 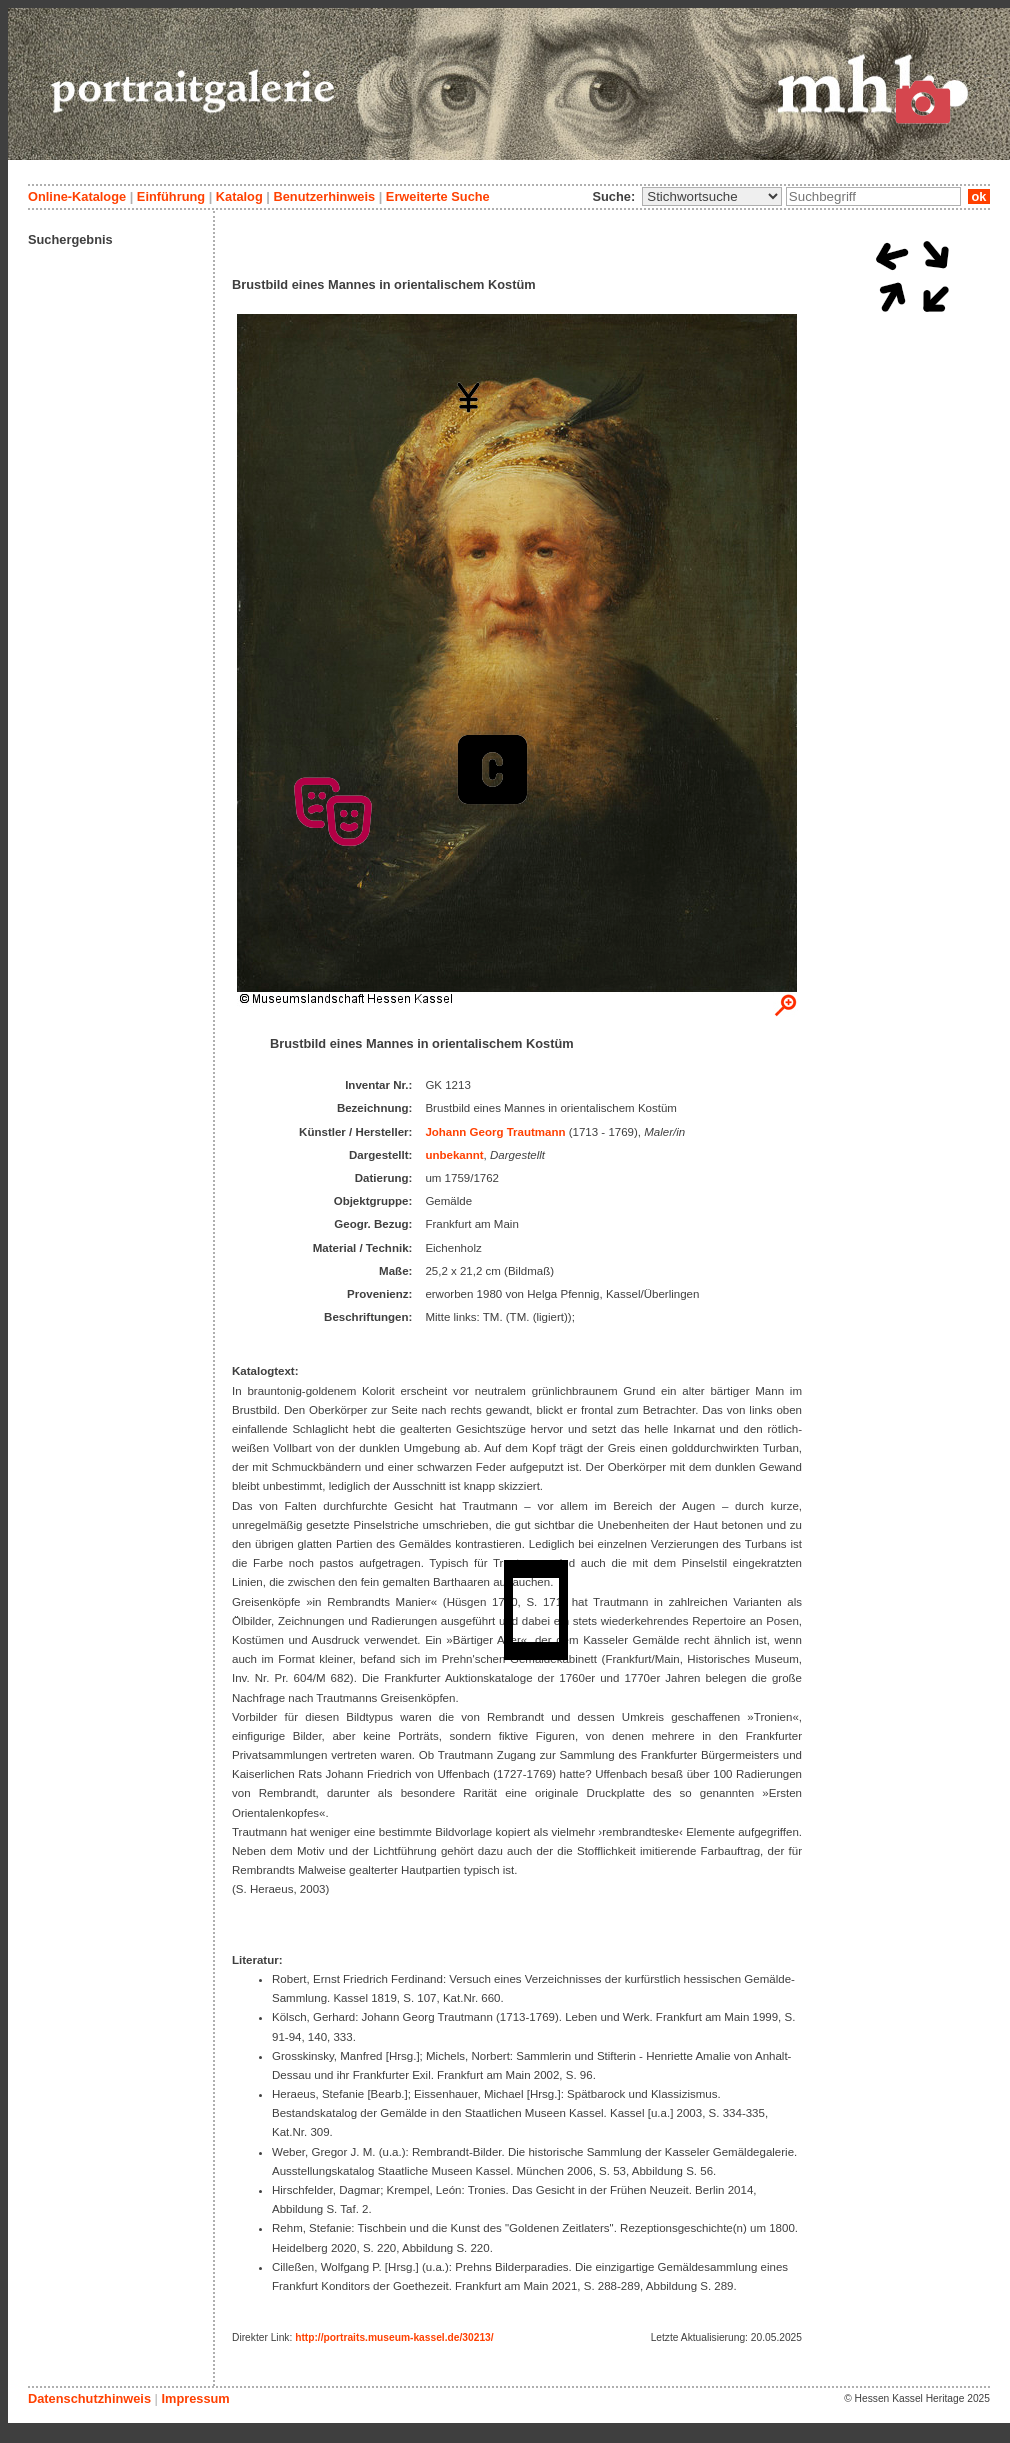 I want to click on access theater or entertainment options, so click(x=333, y=810).